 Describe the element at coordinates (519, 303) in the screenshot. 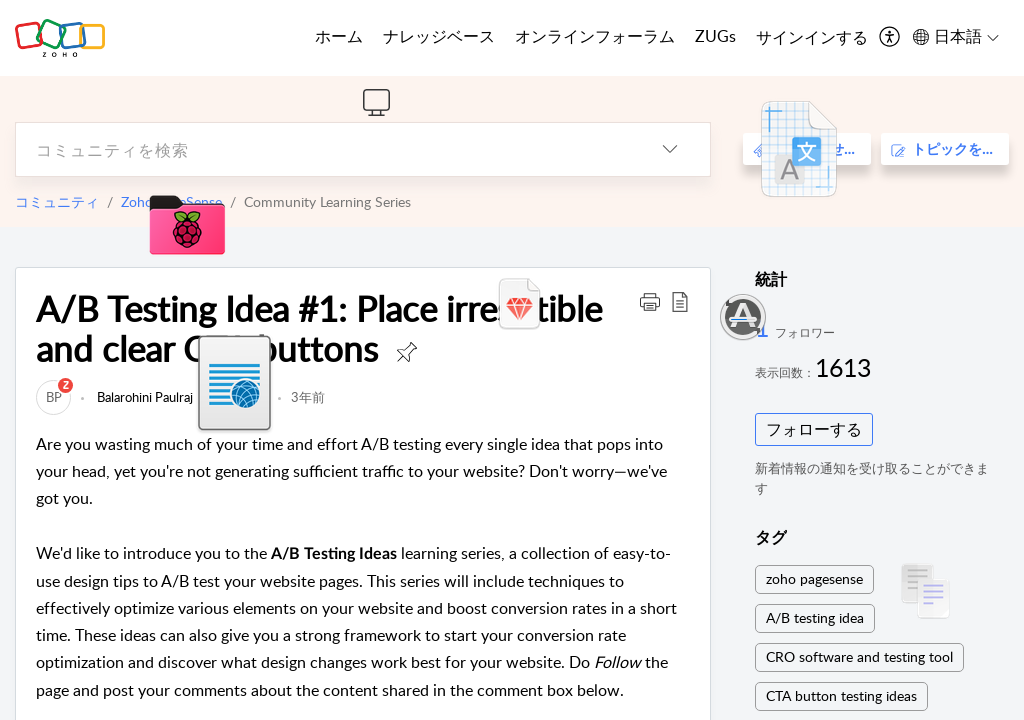

I see `ruby programming language source file` at that location.